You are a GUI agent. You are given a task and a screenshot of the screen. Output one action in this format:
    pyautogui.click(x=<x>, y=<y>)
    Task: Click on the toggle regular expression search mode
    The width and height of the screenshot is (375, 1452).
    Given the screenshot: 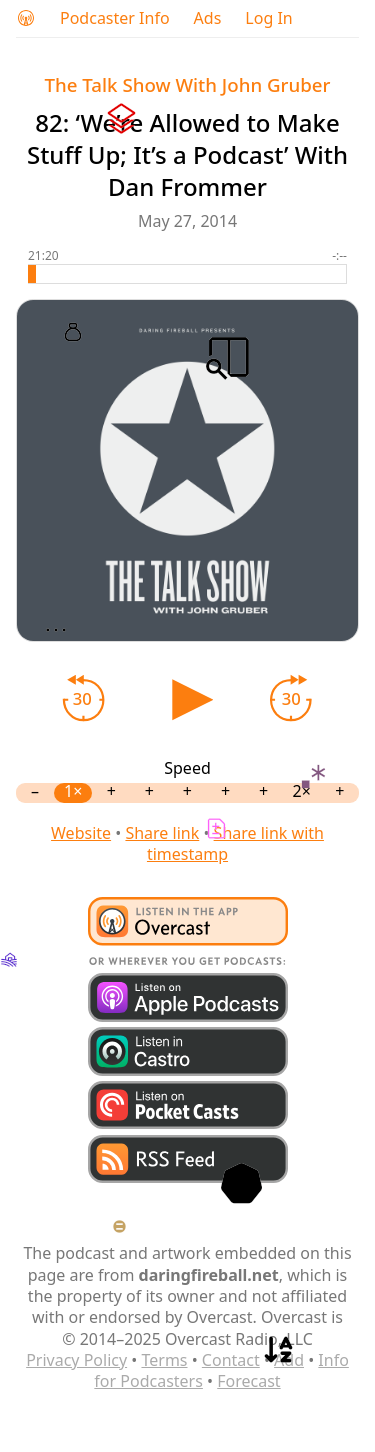 What is the action you would take?
    pyautogui.click(x=313, y=776)
    